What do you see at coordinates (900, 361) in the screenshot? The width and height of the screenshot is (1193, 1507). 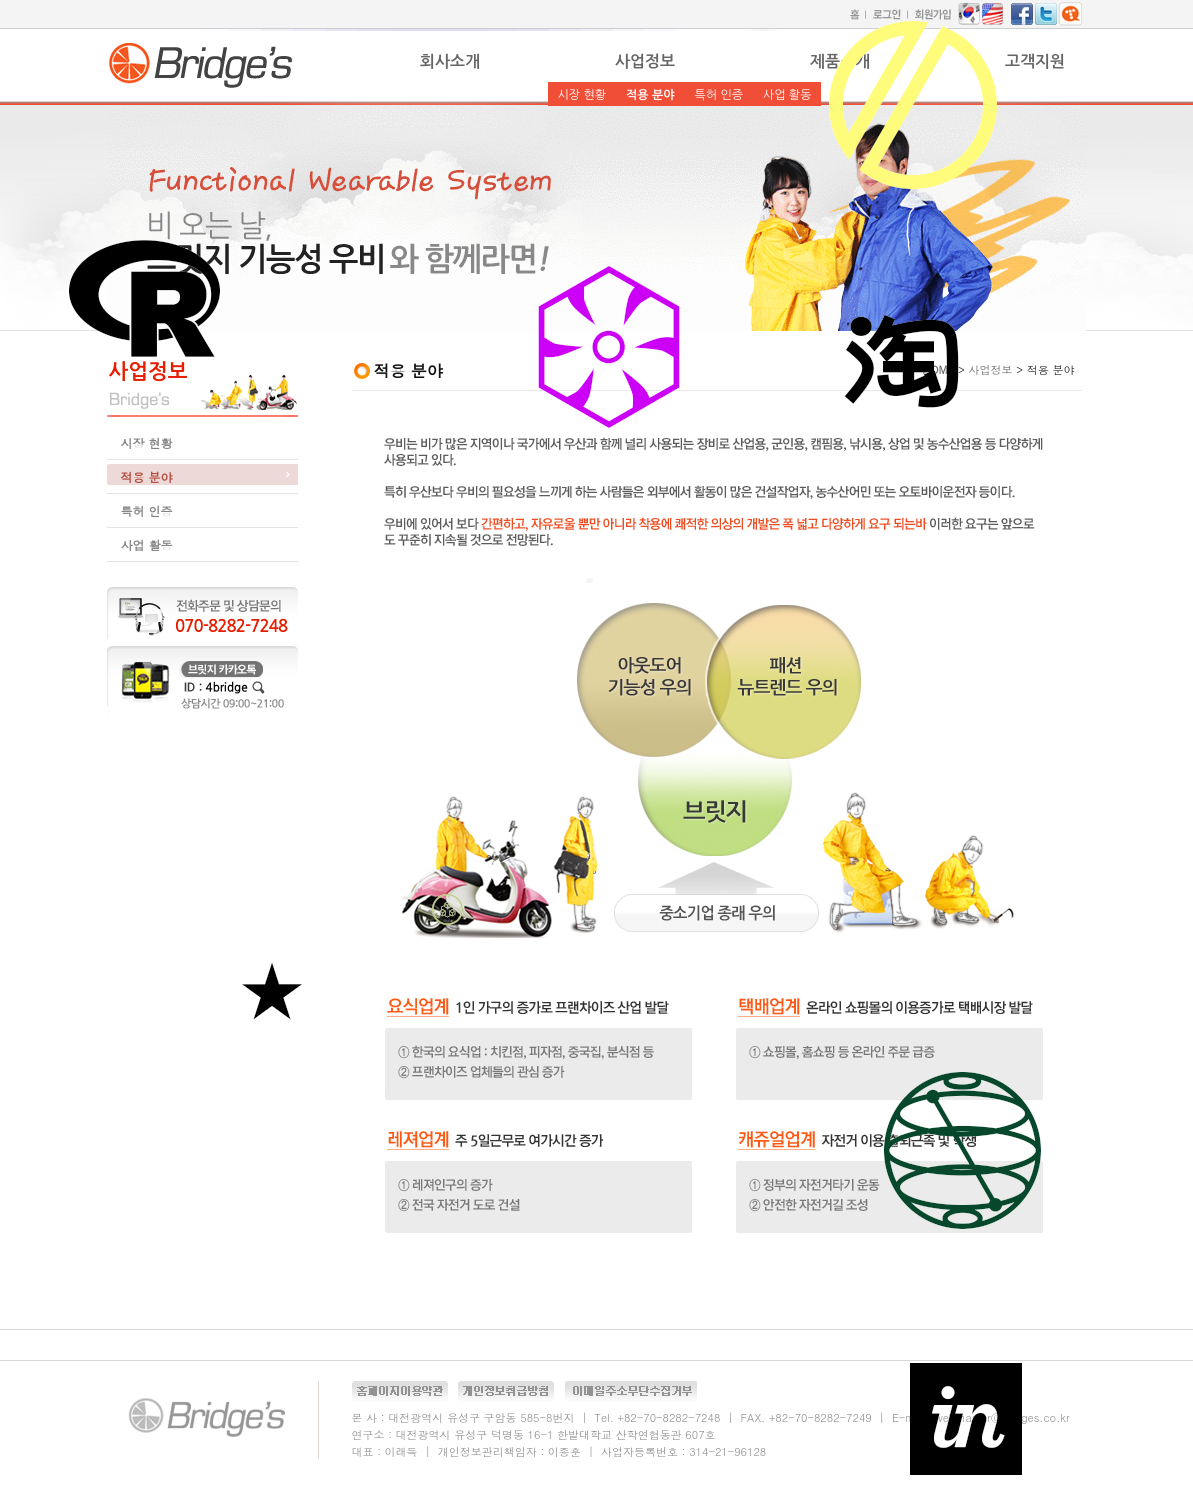 I see `open Taobao app` at bounding box center [900, 361].